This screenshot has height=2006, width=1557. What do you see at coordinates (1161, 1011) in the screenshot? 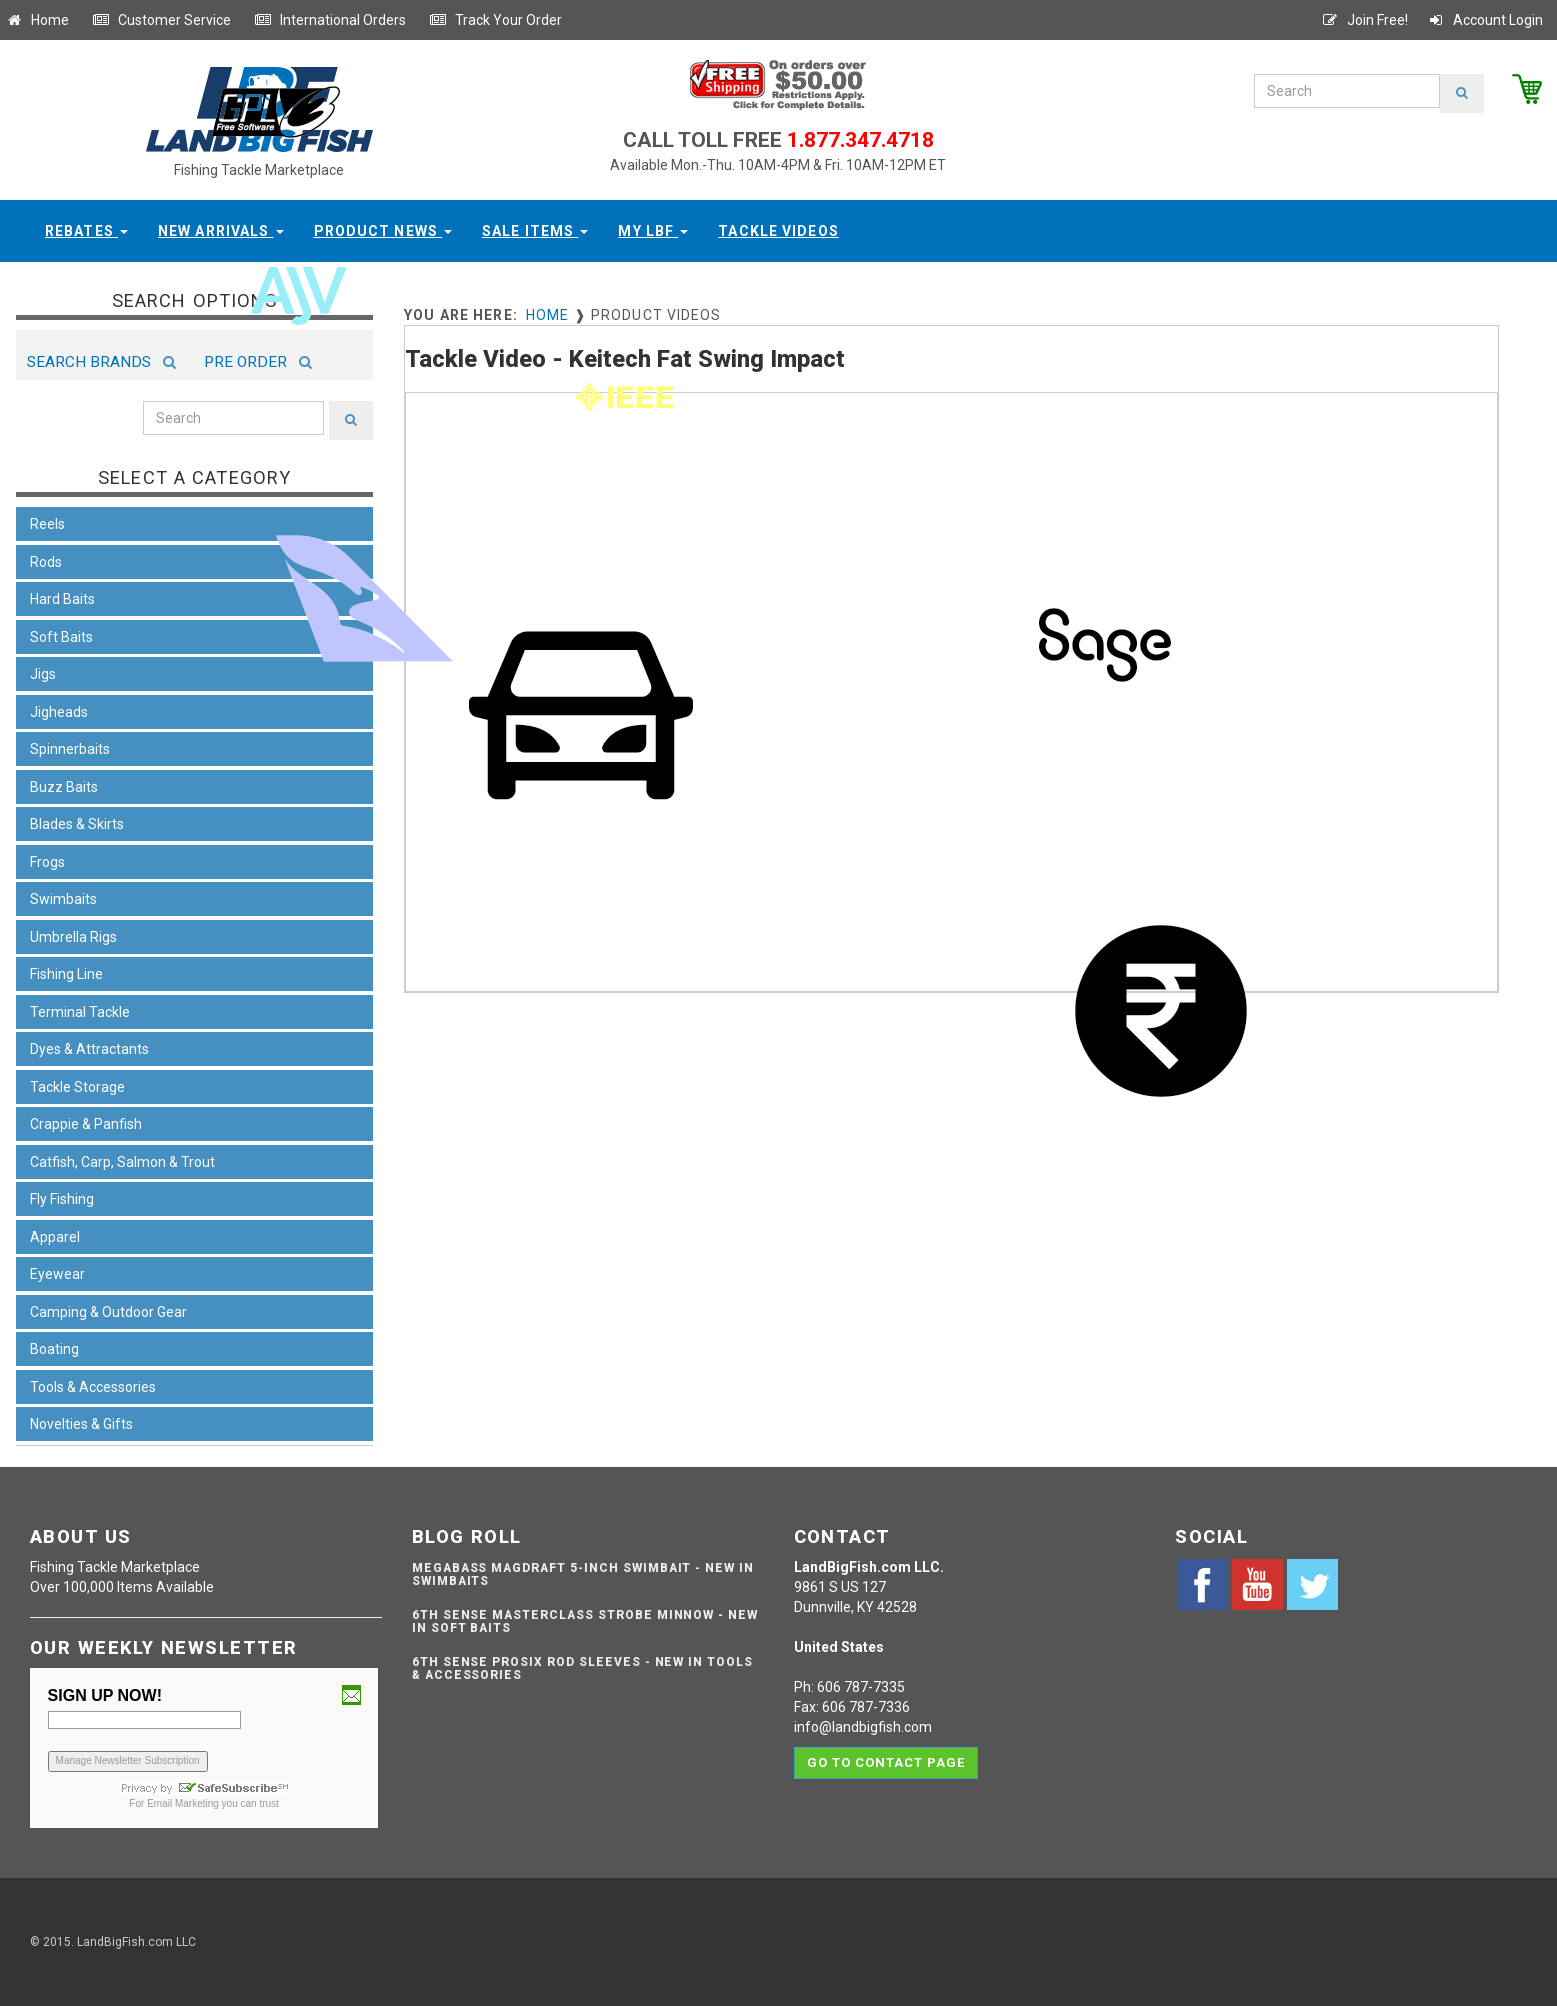
I see `view balance in Indian rupees` at bounding box center [1161, 1011].